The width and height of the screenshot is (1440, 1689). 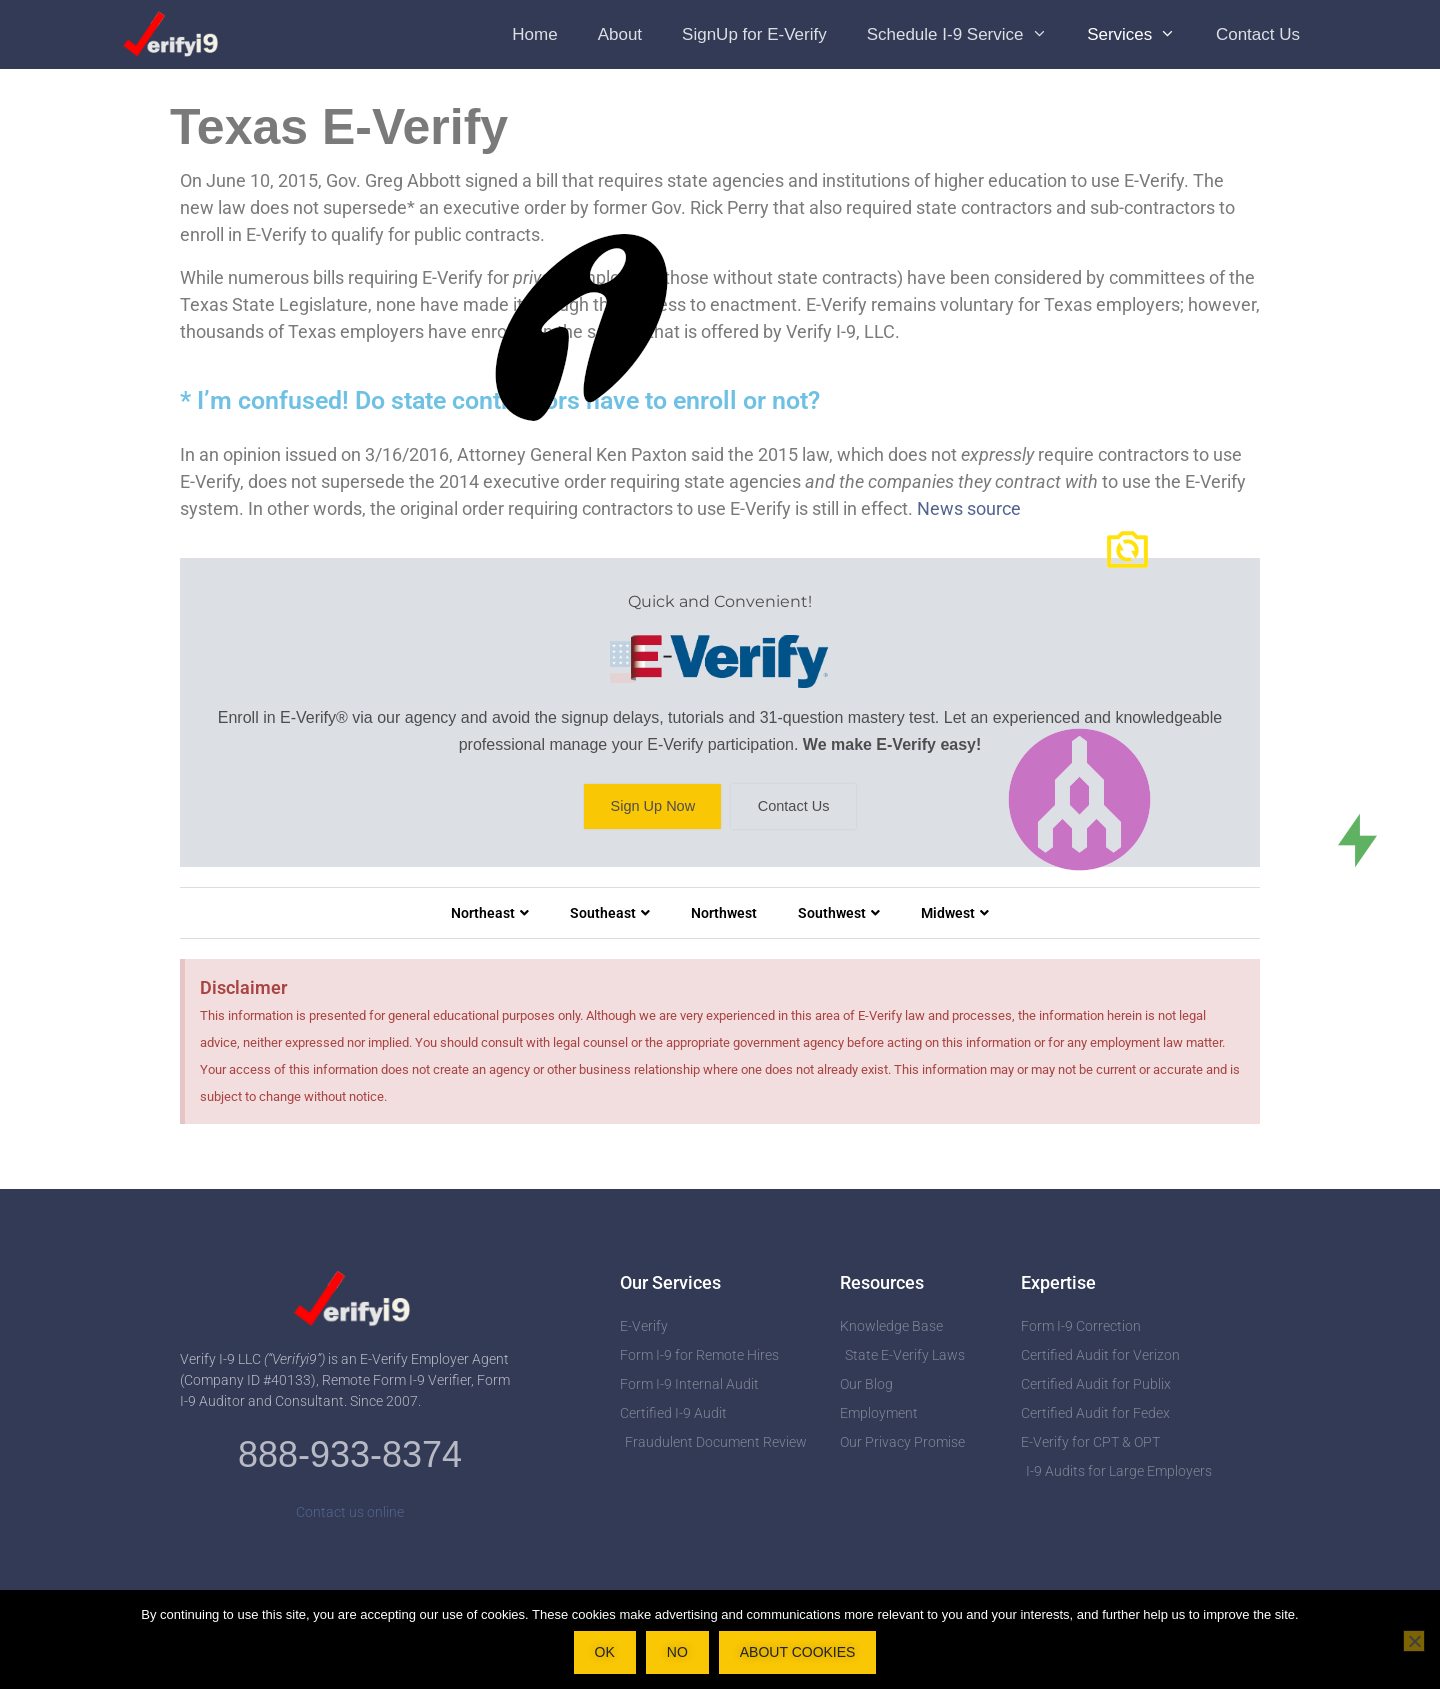 What do you see at coordinates (581, 327) in the screenshot?
I see `open ICICI Bank app` at bounding box center [581, 327].